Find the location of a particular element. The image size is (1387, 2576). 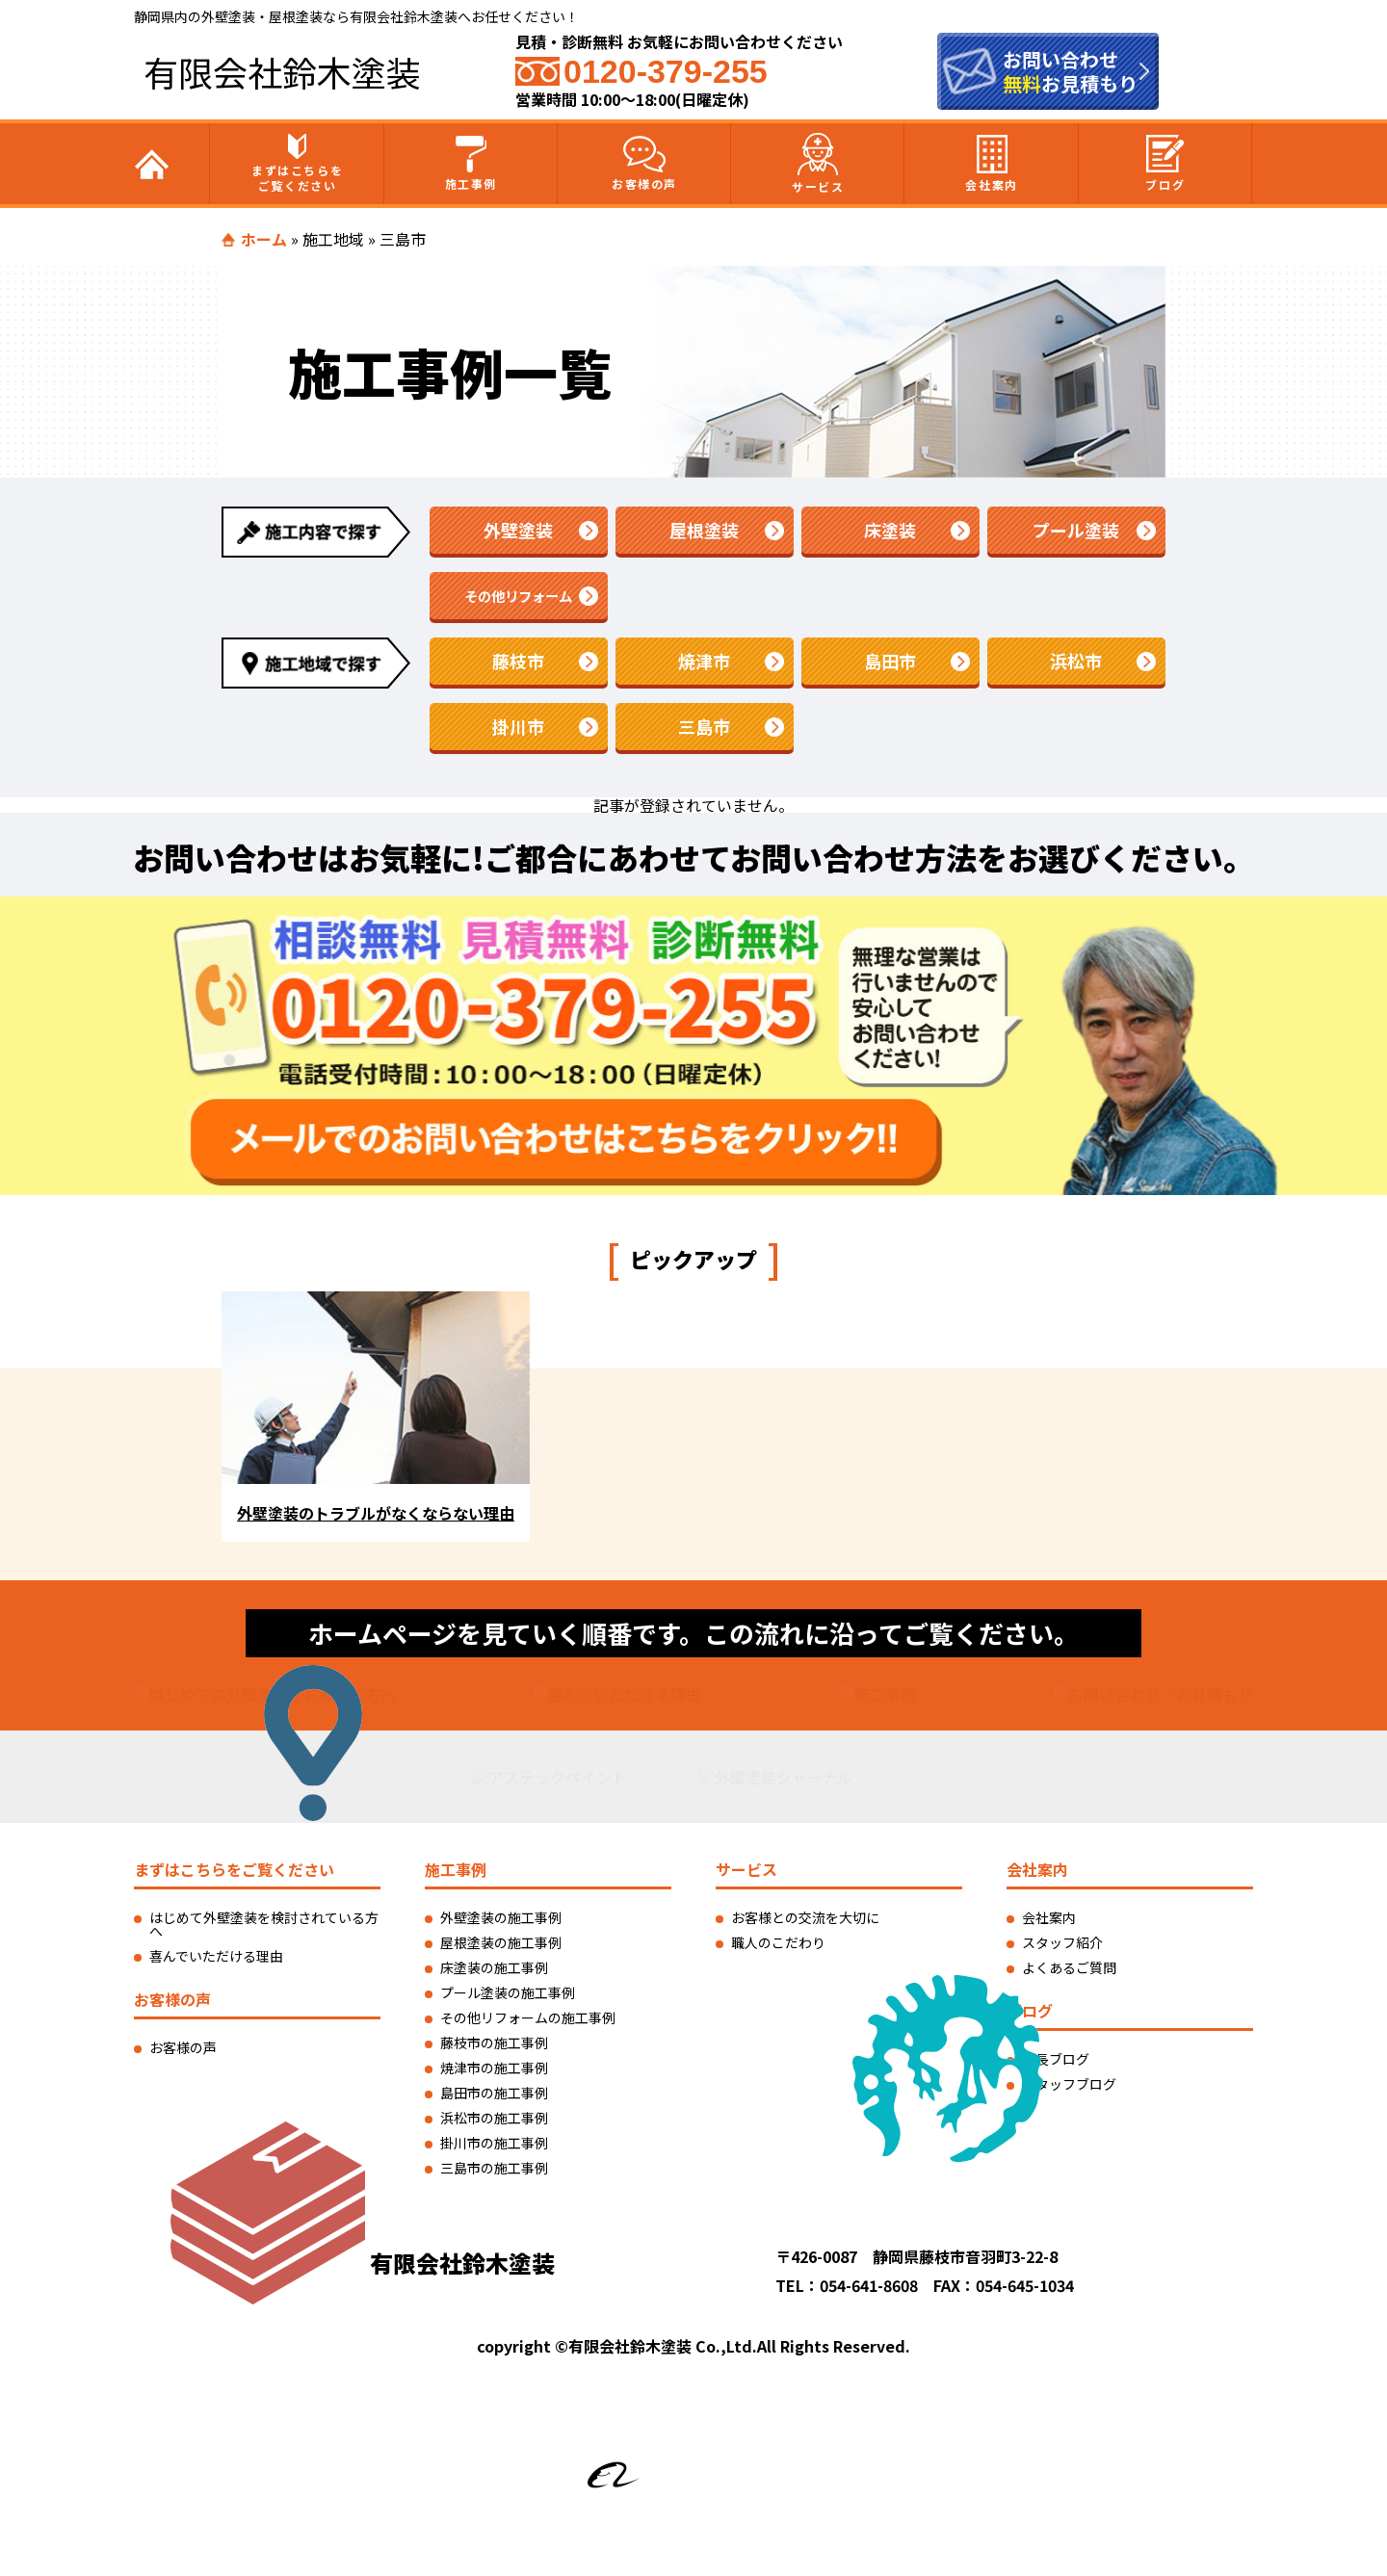

open BookStack documentation platform is located at coordinates (268, 2213).